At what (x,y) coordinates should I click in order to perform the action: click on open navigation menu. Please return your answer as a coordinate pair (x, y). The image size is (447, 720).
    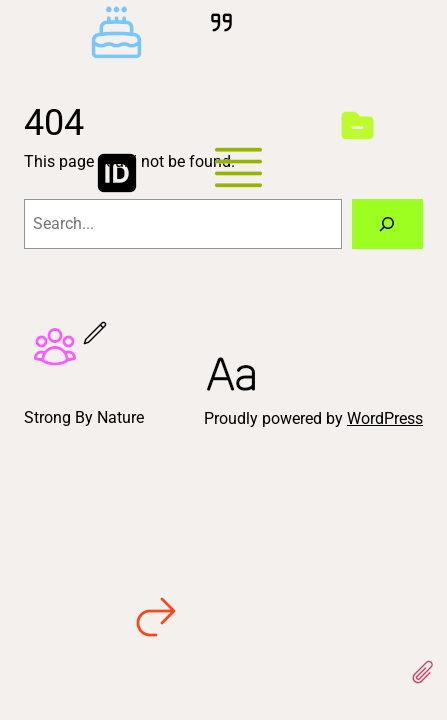
    Looking at the image, I should click on (238, 167).